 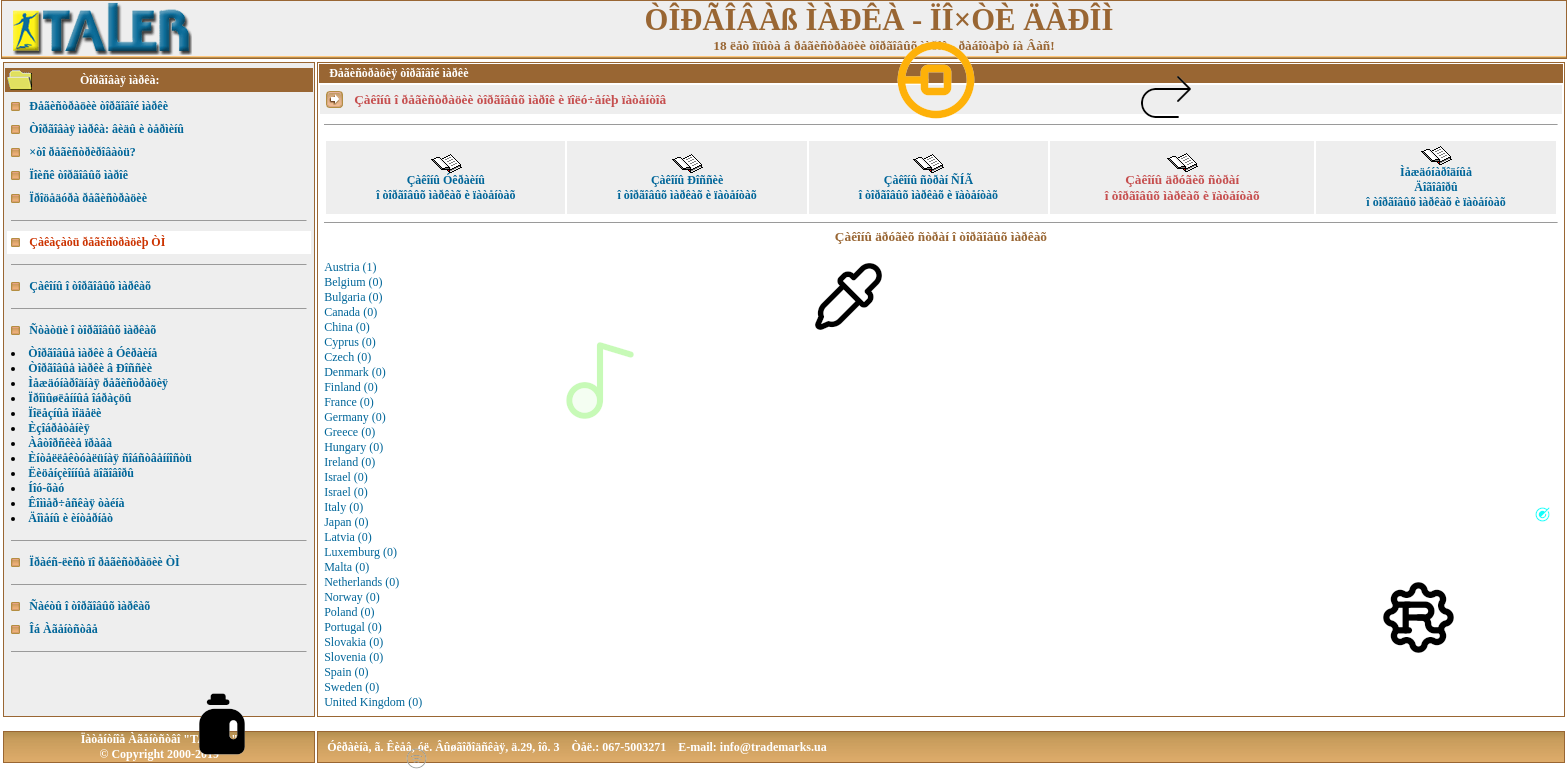 What do you see at coordinates (848, 296) in the screenshot?
I see `pick a color from the screen` at bounding box center [848, 296].